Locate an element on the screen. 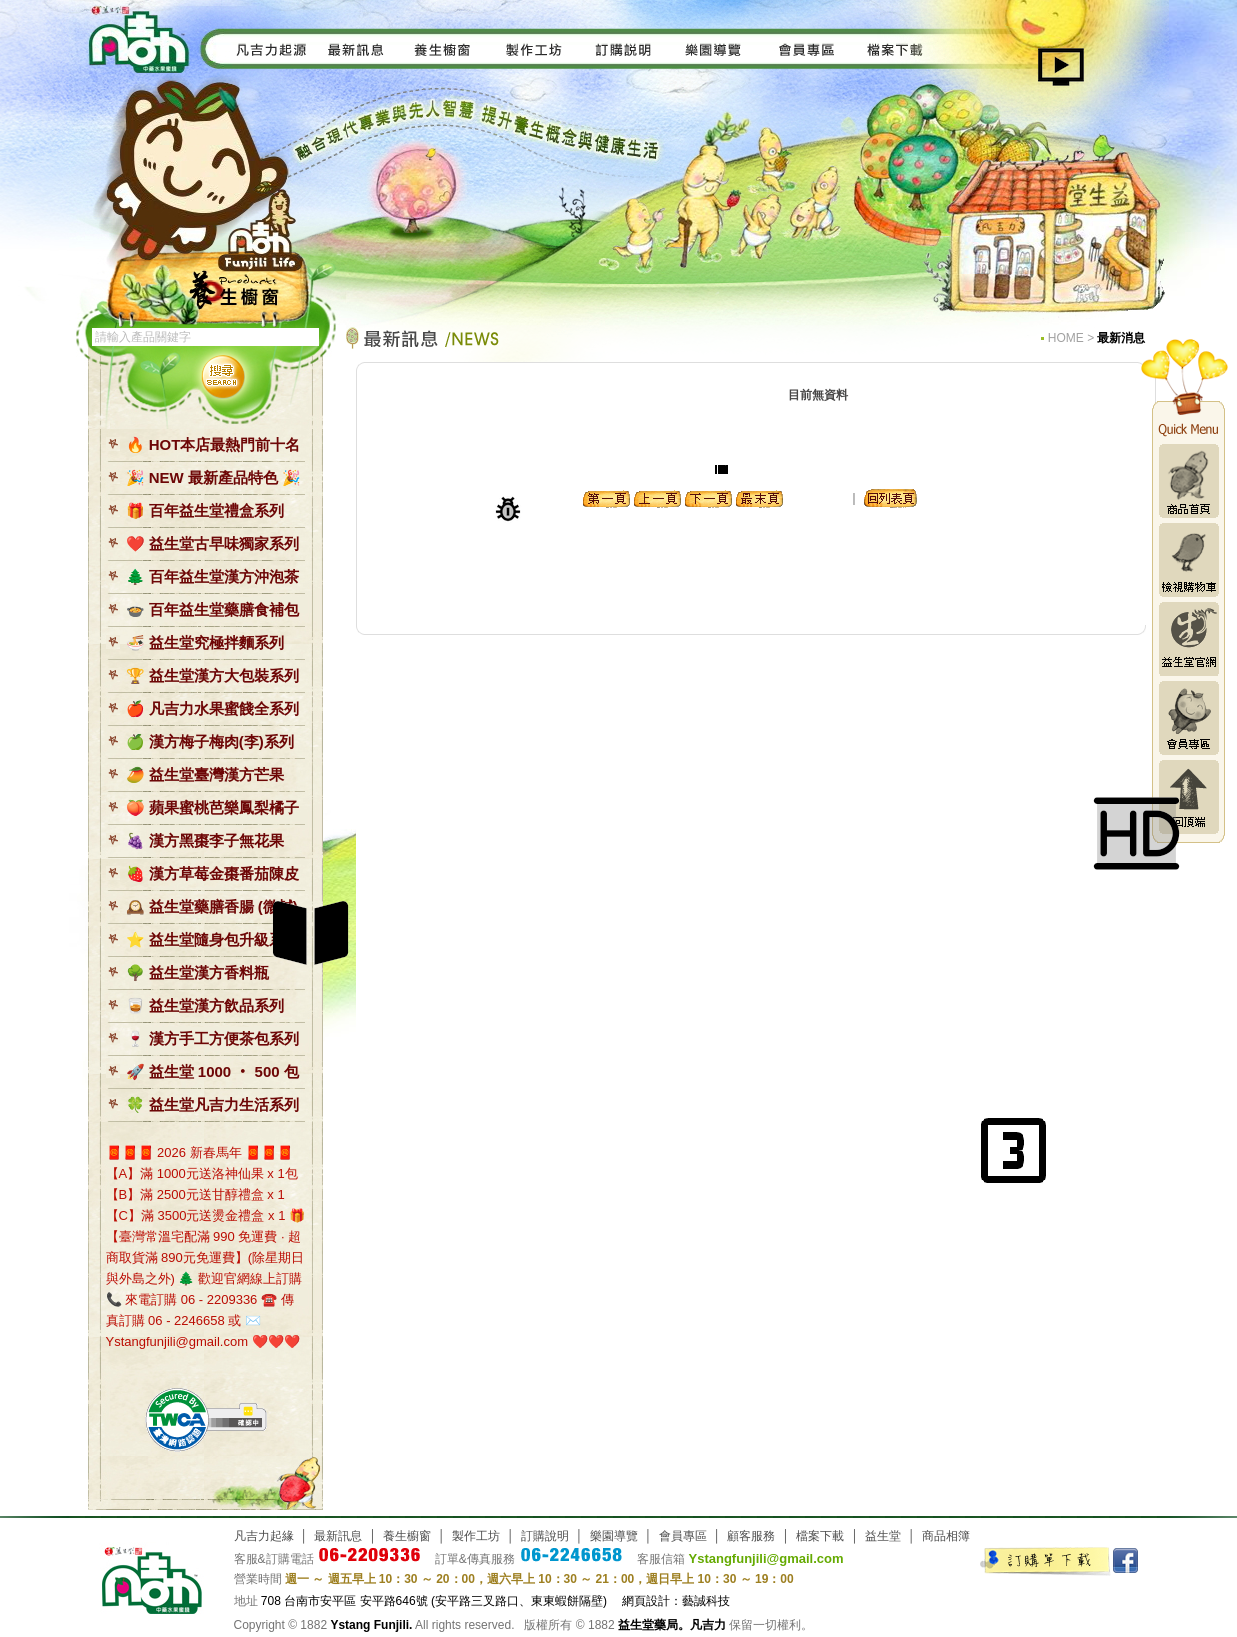 This screenshot has width=1237, height=1637. find pest control services nearby is located at coordinates (508, 509).